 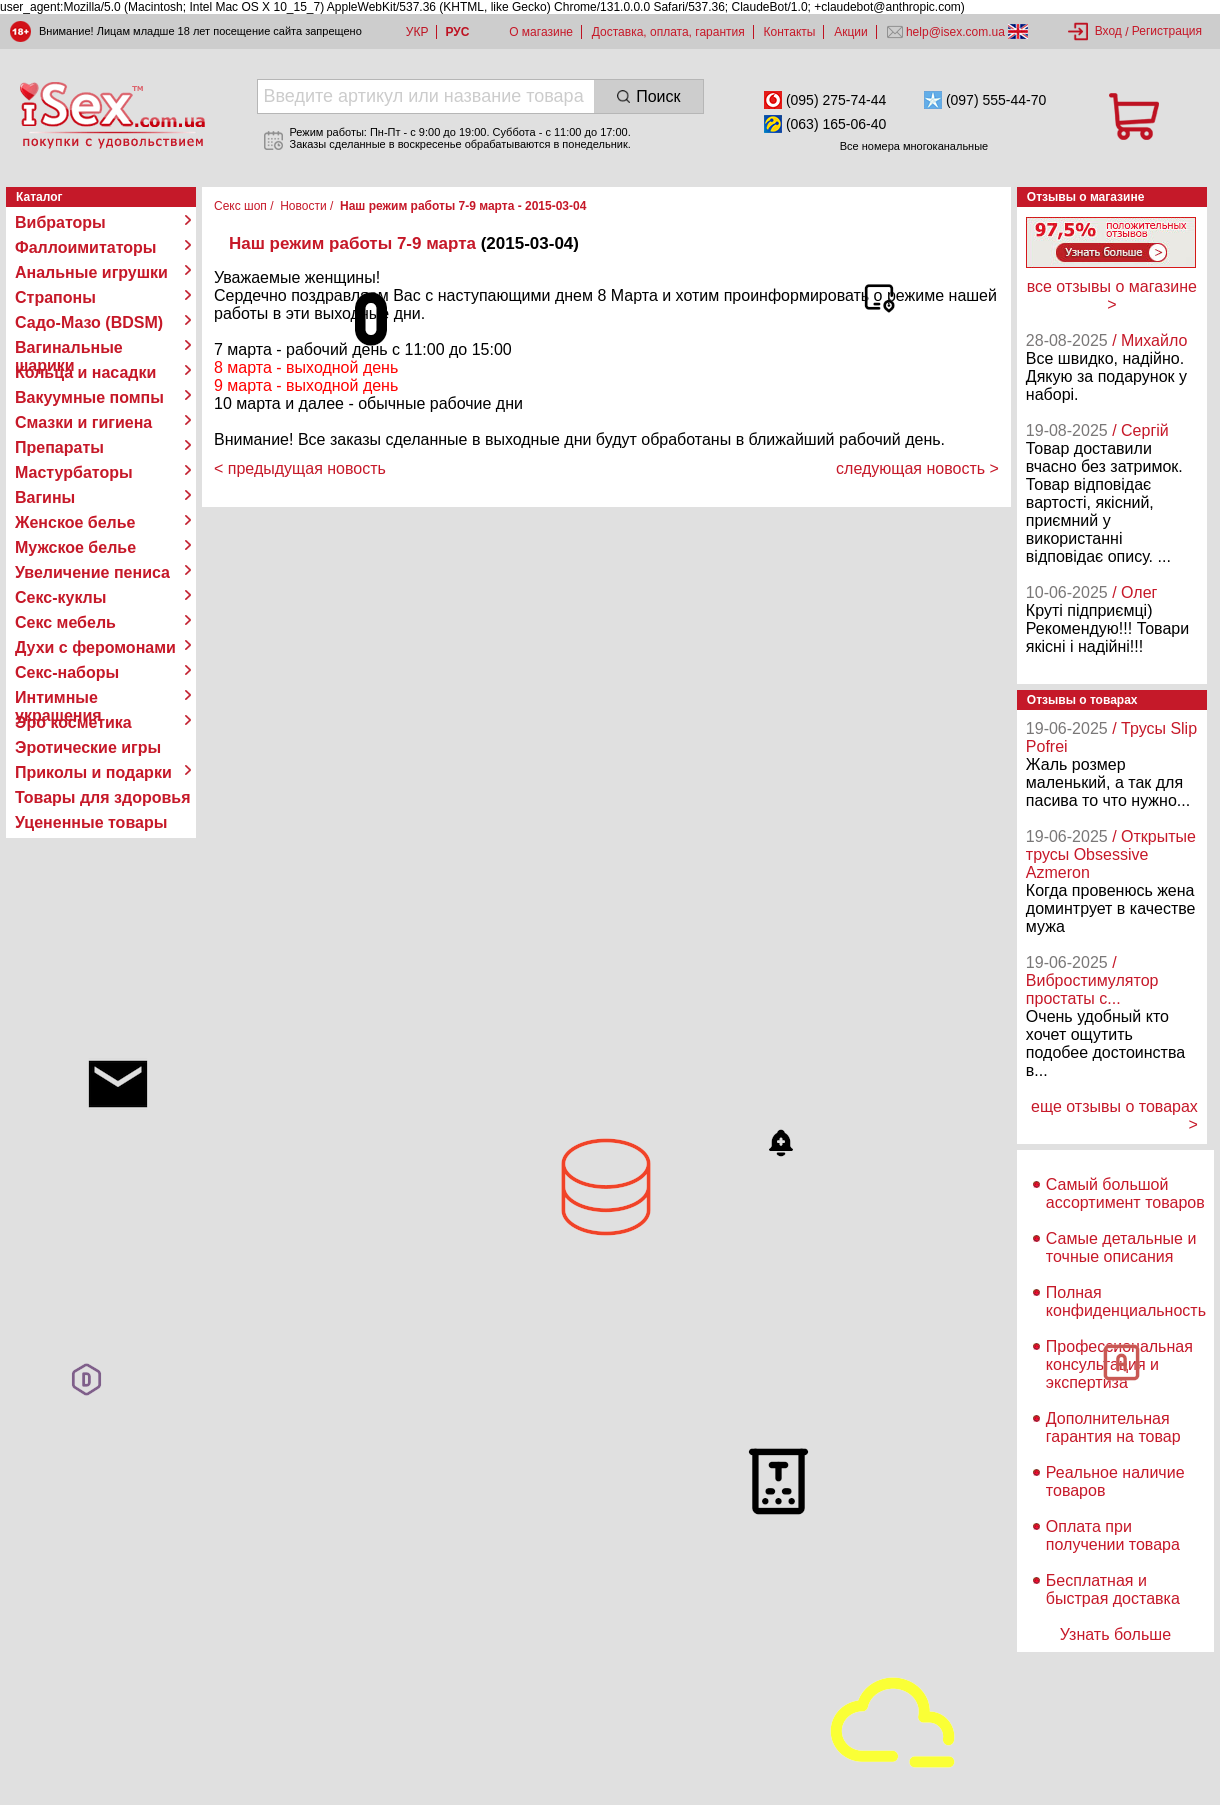 What do you see at coordinates (371, 319) in the screenshot?
I see `indicates a lowercase letter "o" for text formatting` at bounding box center [371, 319].